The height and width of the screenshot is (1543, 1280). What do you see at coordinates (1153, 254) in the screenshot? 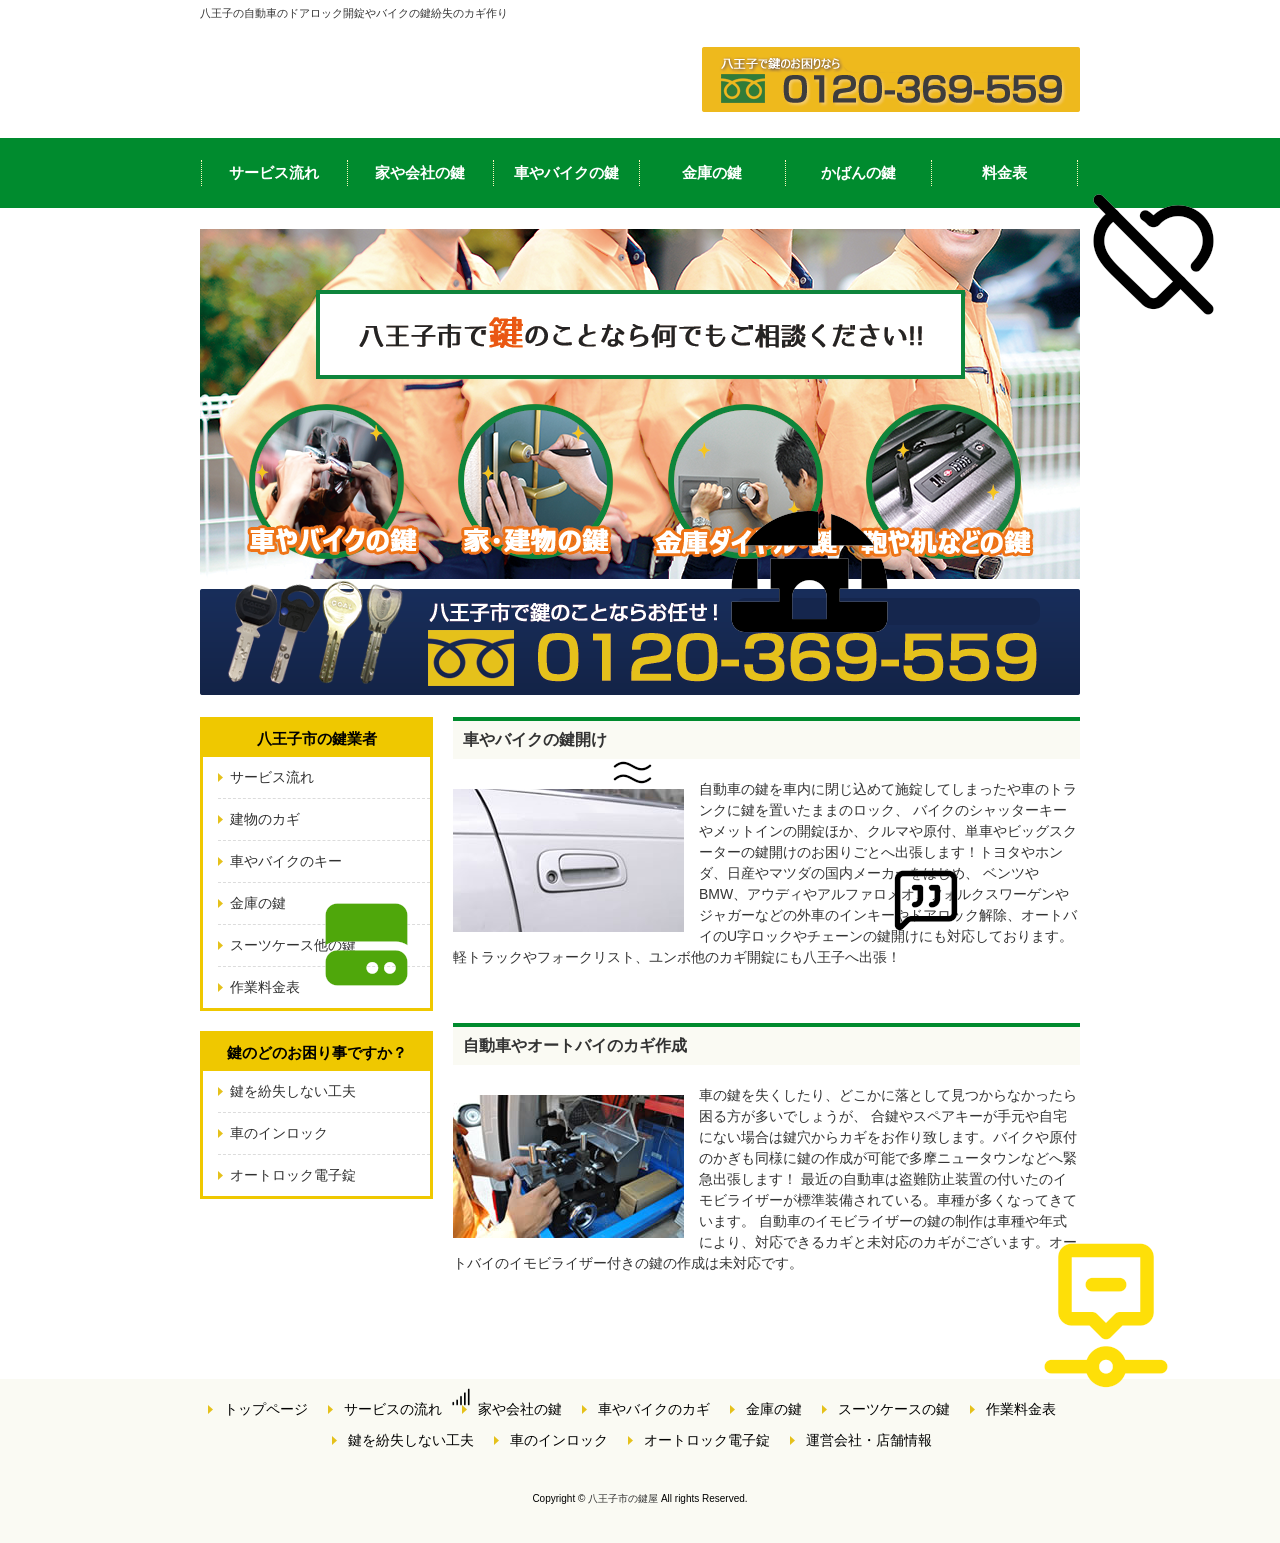
I see `remove from favorites` at bounding box center [1153, 254].